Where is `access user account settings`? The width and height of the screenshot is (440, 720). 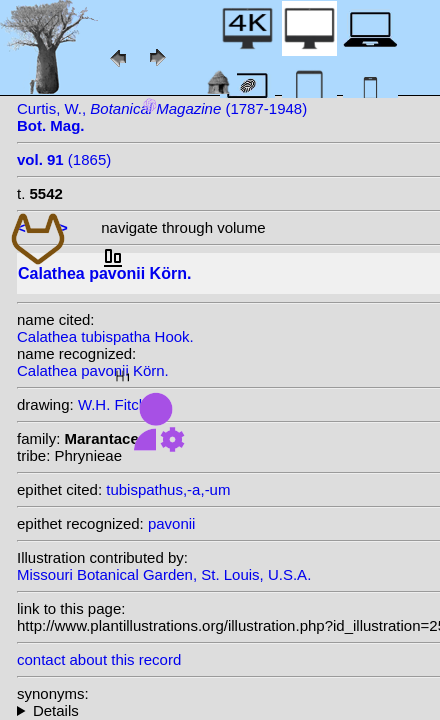
access user account settings is located at coordinates (156, 423).